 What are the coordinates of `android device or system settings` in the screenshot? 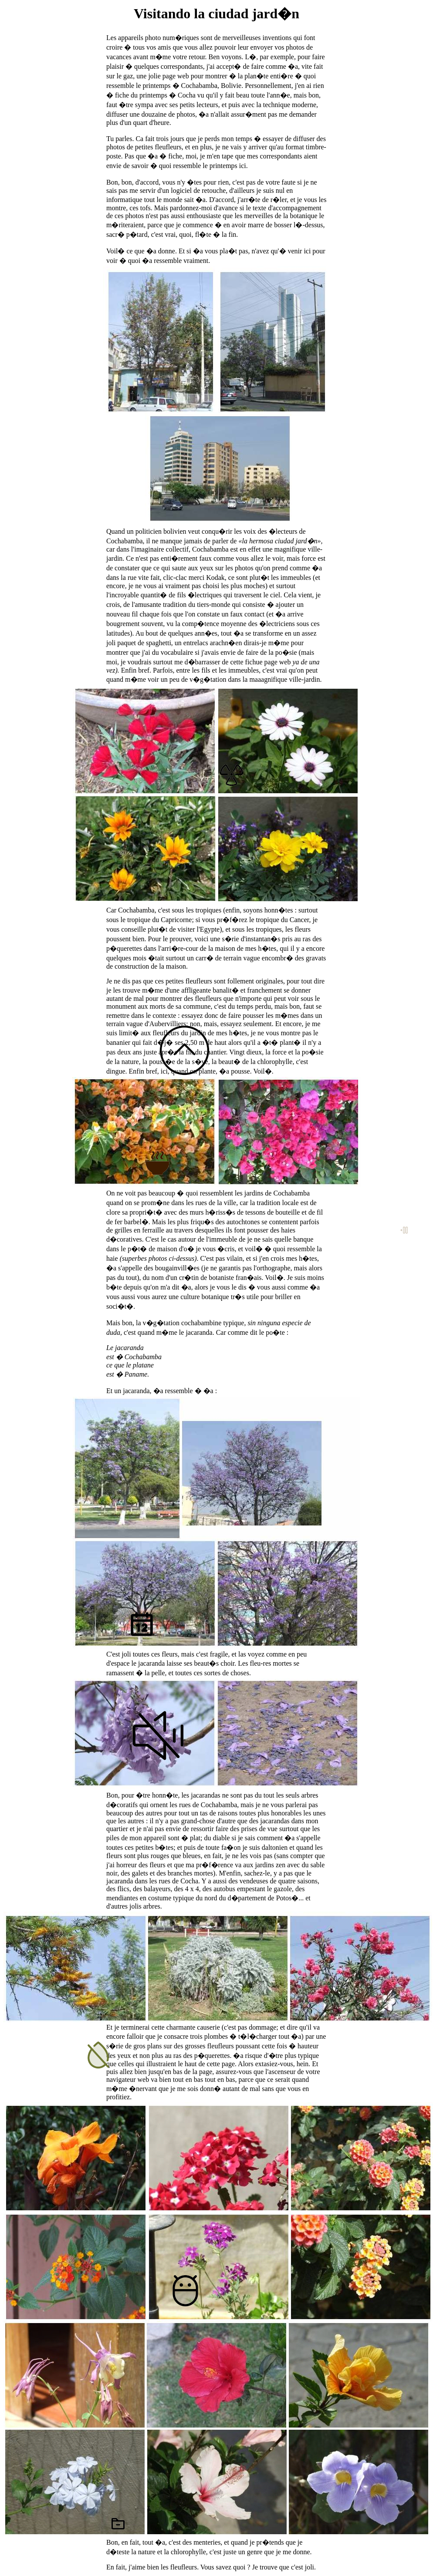 It's located at (185, 2290).